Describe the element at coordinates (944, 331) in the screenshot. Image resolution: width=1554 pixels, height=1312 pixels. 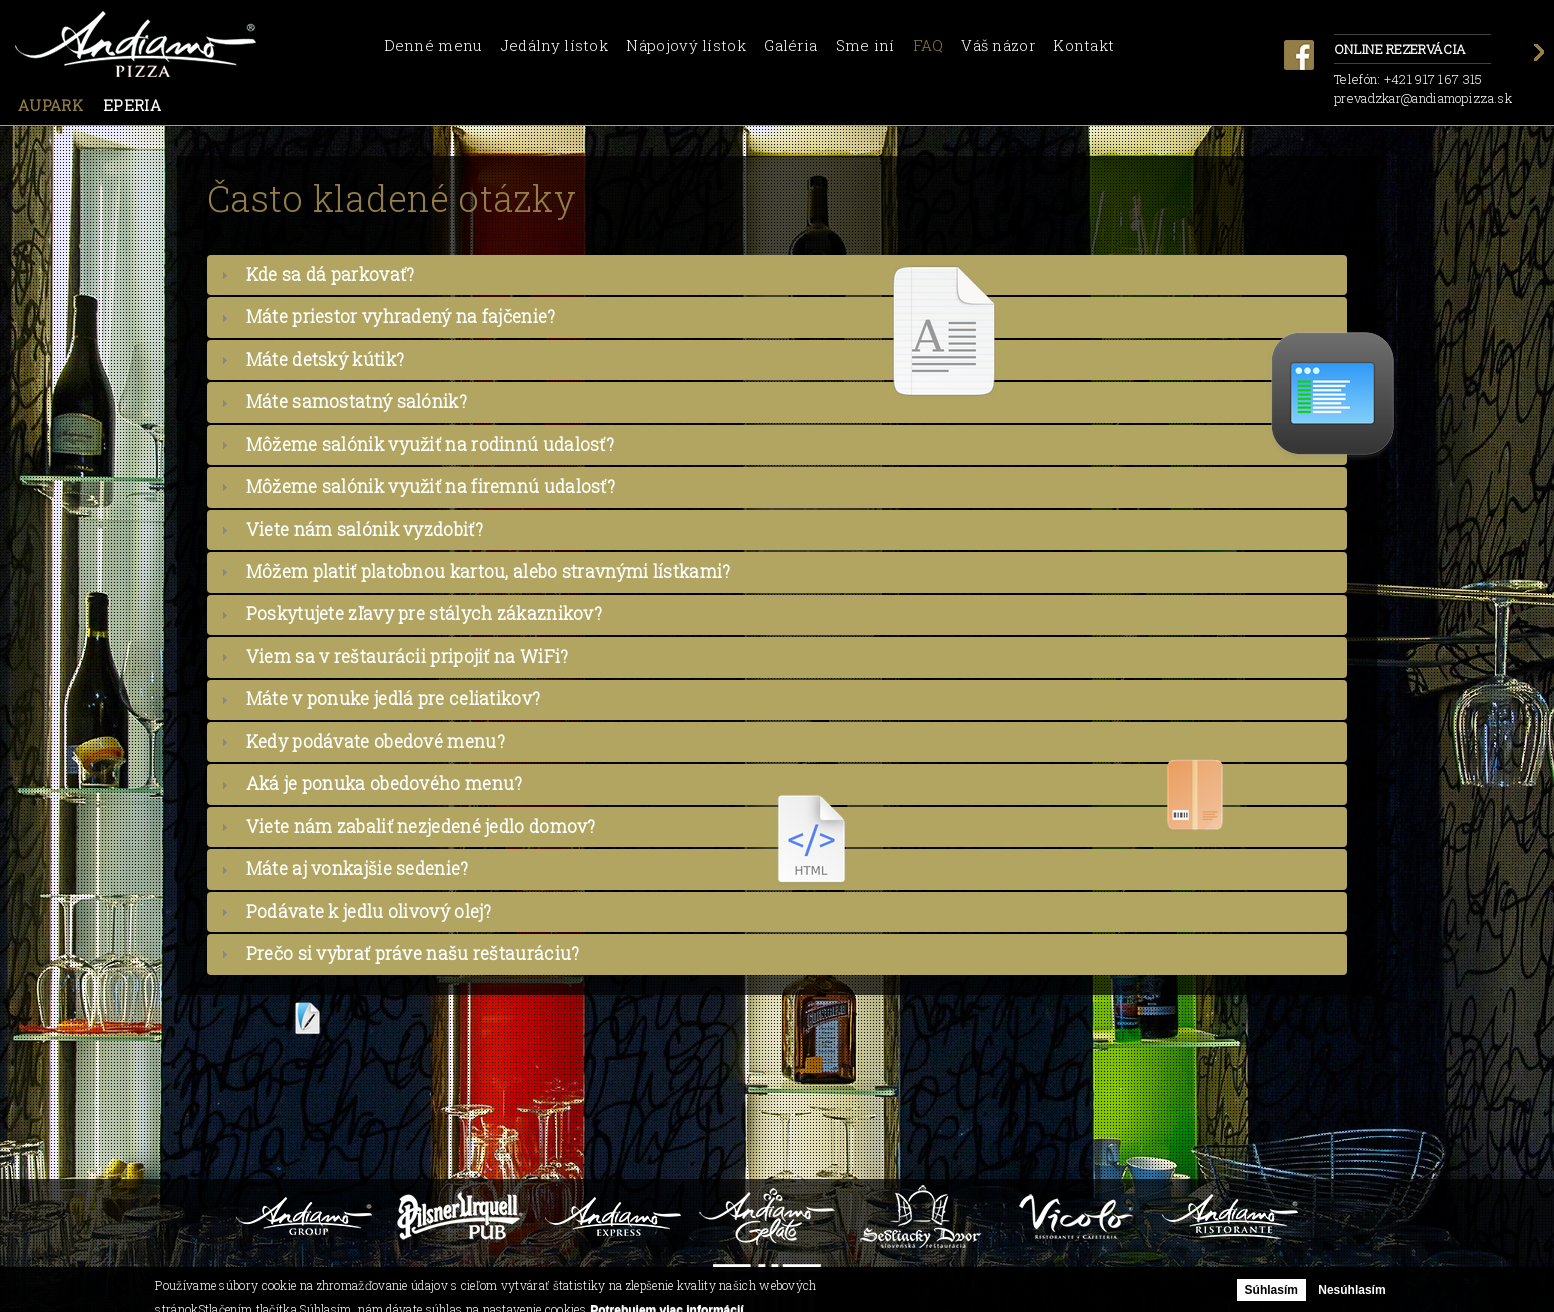
I see `a rich text or formatted document file` at that location.